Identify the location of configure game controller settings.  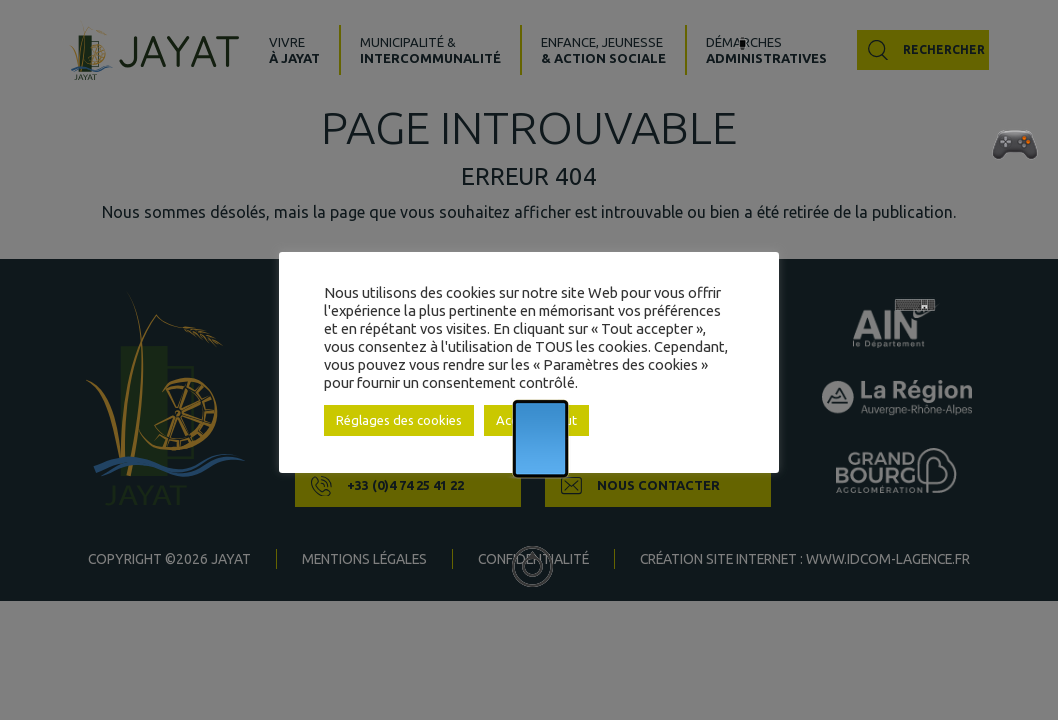
(1015, 145).